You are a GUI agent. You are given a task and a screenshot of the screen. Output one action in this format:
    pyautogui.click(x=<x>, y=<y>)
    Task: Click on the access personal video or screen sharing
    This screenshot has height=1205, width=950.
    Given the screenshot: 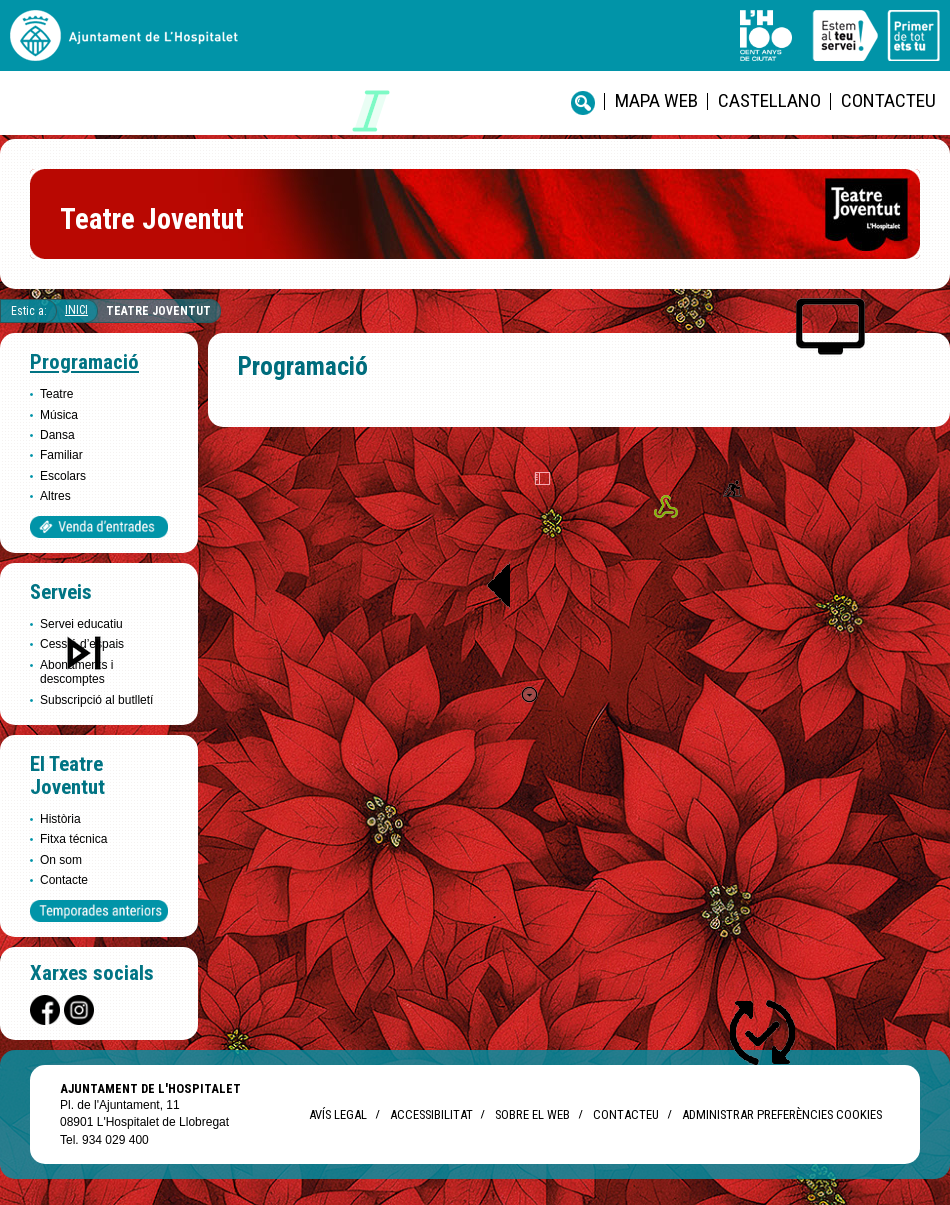 What is the action you would take?
    pyautogui.click(x=830, y=326)
    